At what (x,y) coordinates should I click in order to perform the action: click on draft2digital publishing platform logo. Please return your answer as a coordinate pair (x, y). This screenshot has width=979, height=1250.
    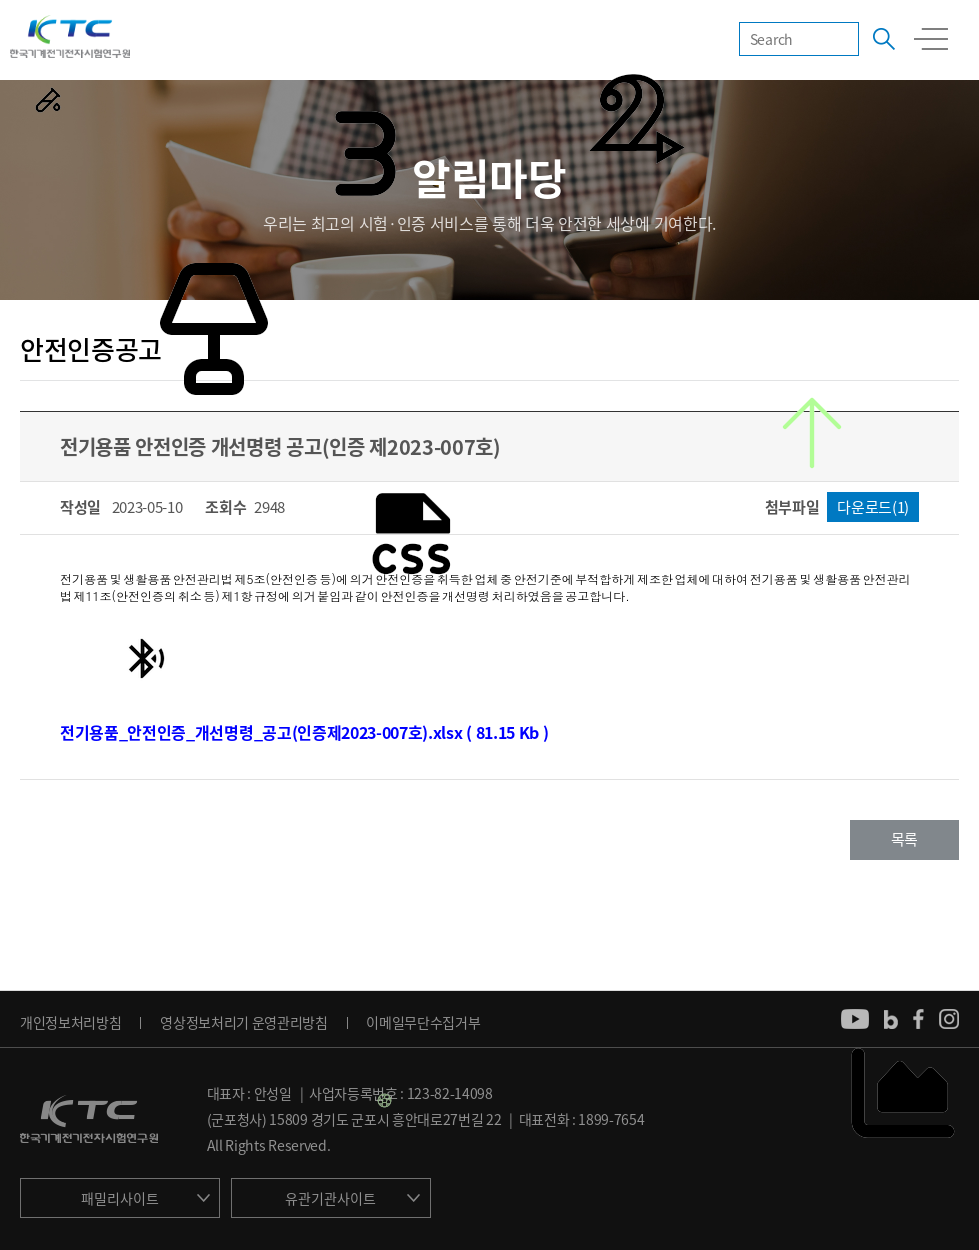
    Looking at the image, I should click on (637, 119).